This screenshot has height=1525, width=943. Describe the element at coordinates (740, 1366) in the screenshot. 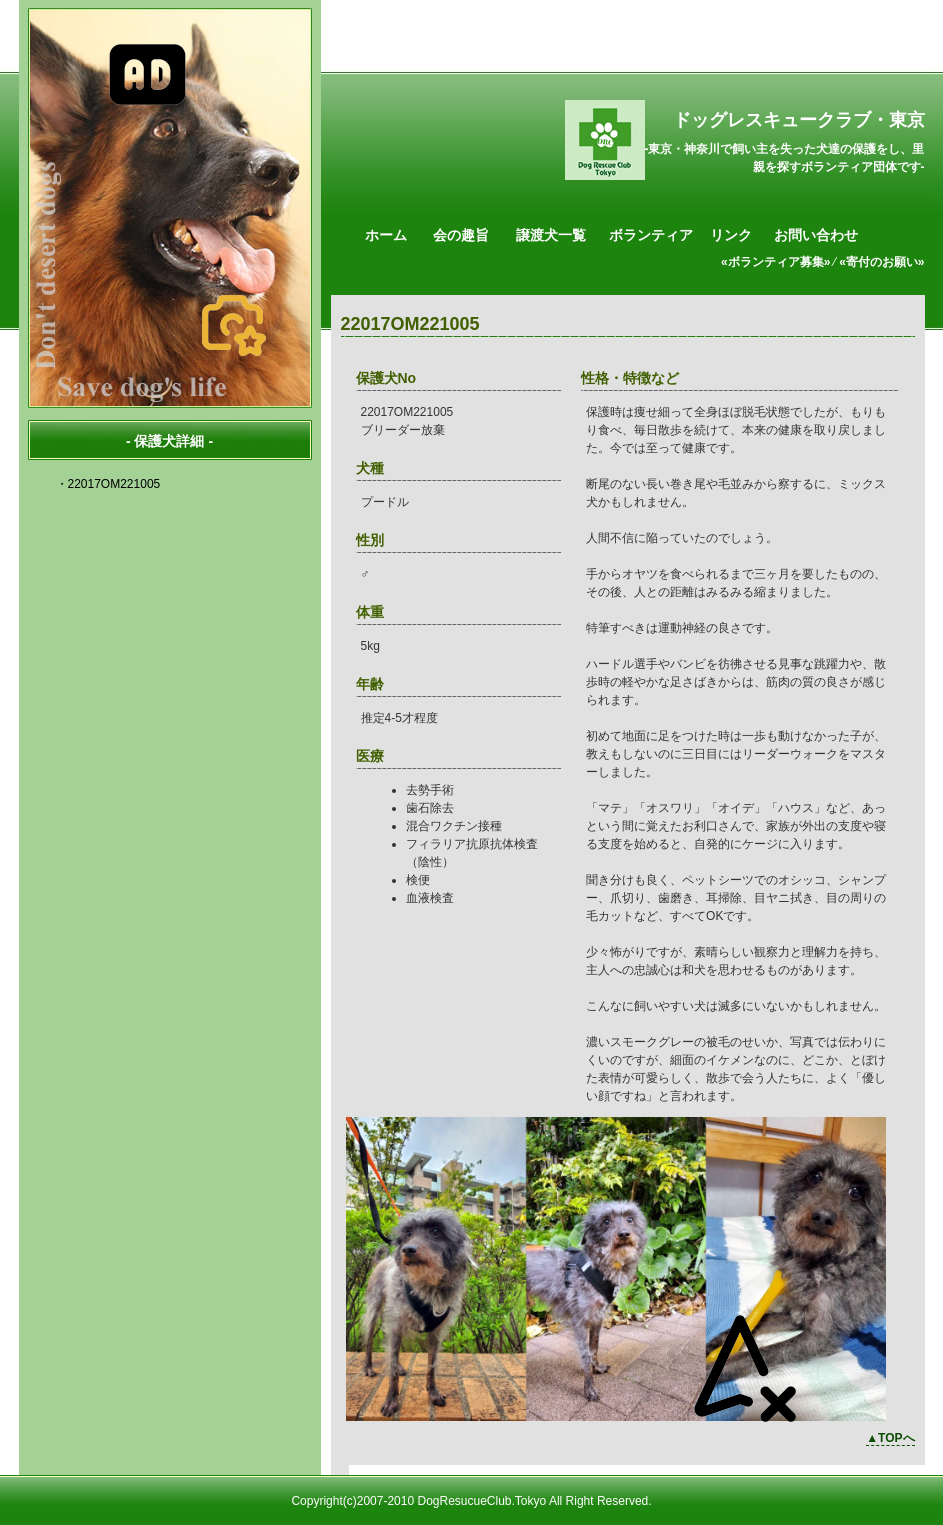

I see `disable navigation or GPS tracking` at that location.